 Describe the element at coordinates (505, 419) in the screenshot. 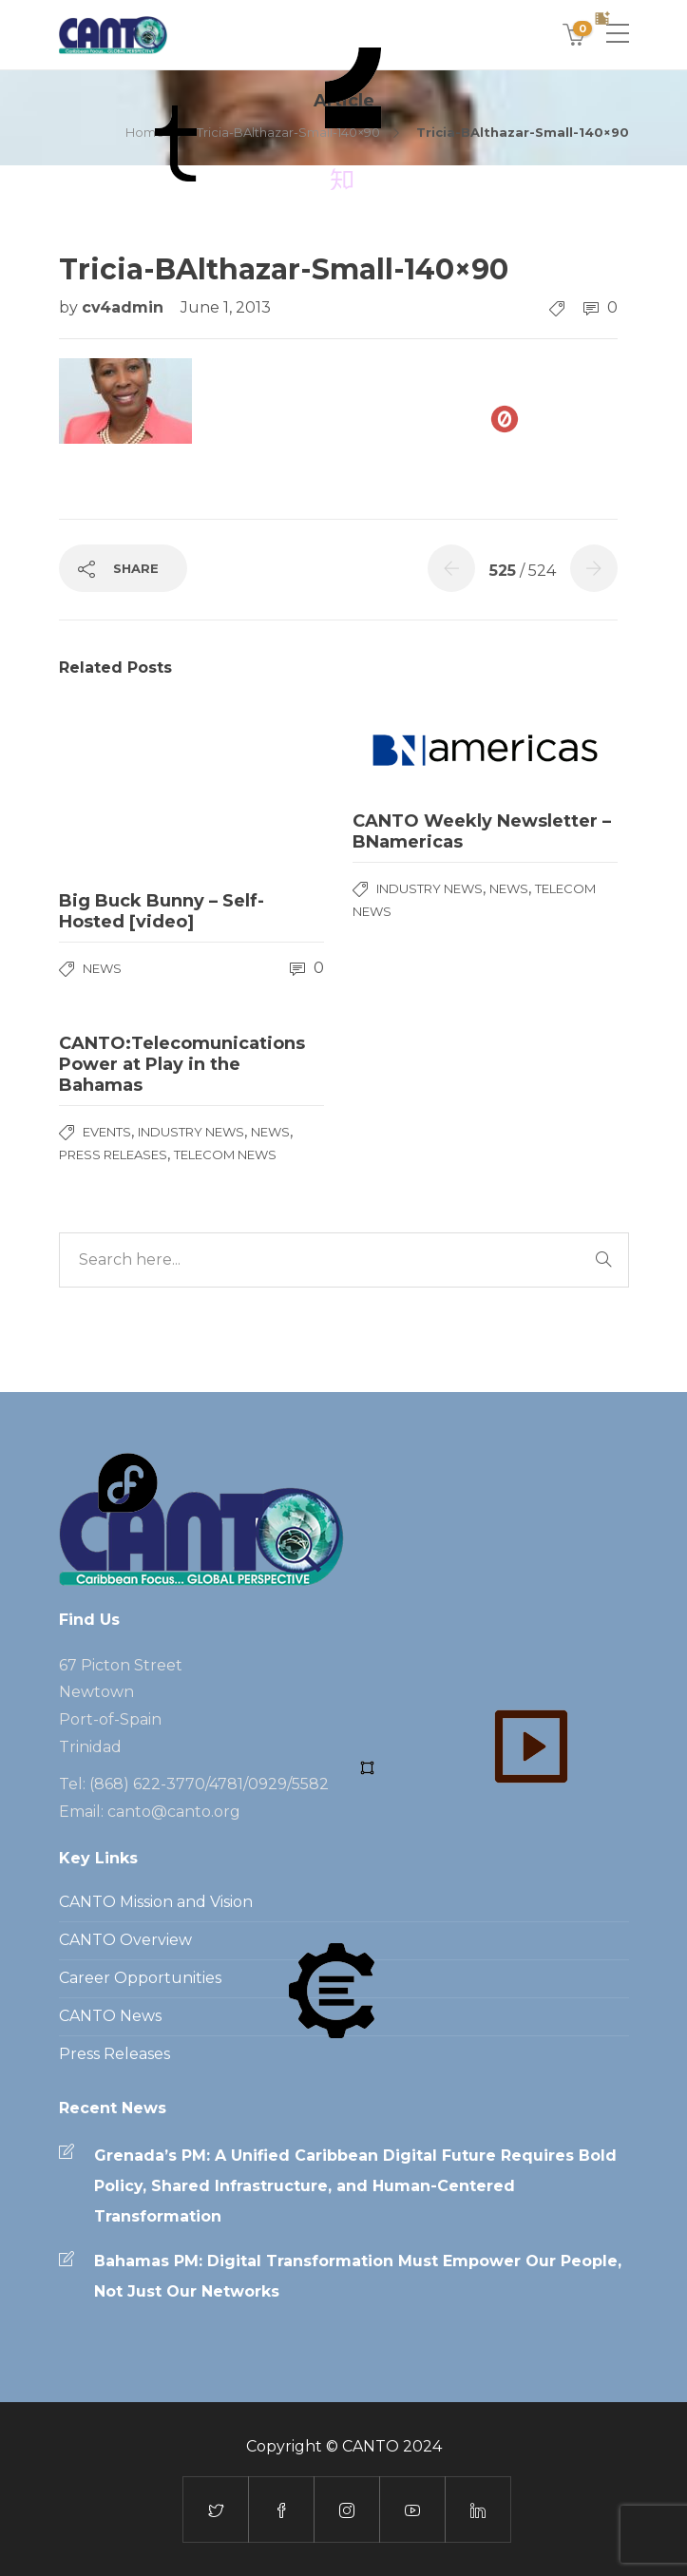

I see `indicates content is in the public domain (CC0 license)` at that location.